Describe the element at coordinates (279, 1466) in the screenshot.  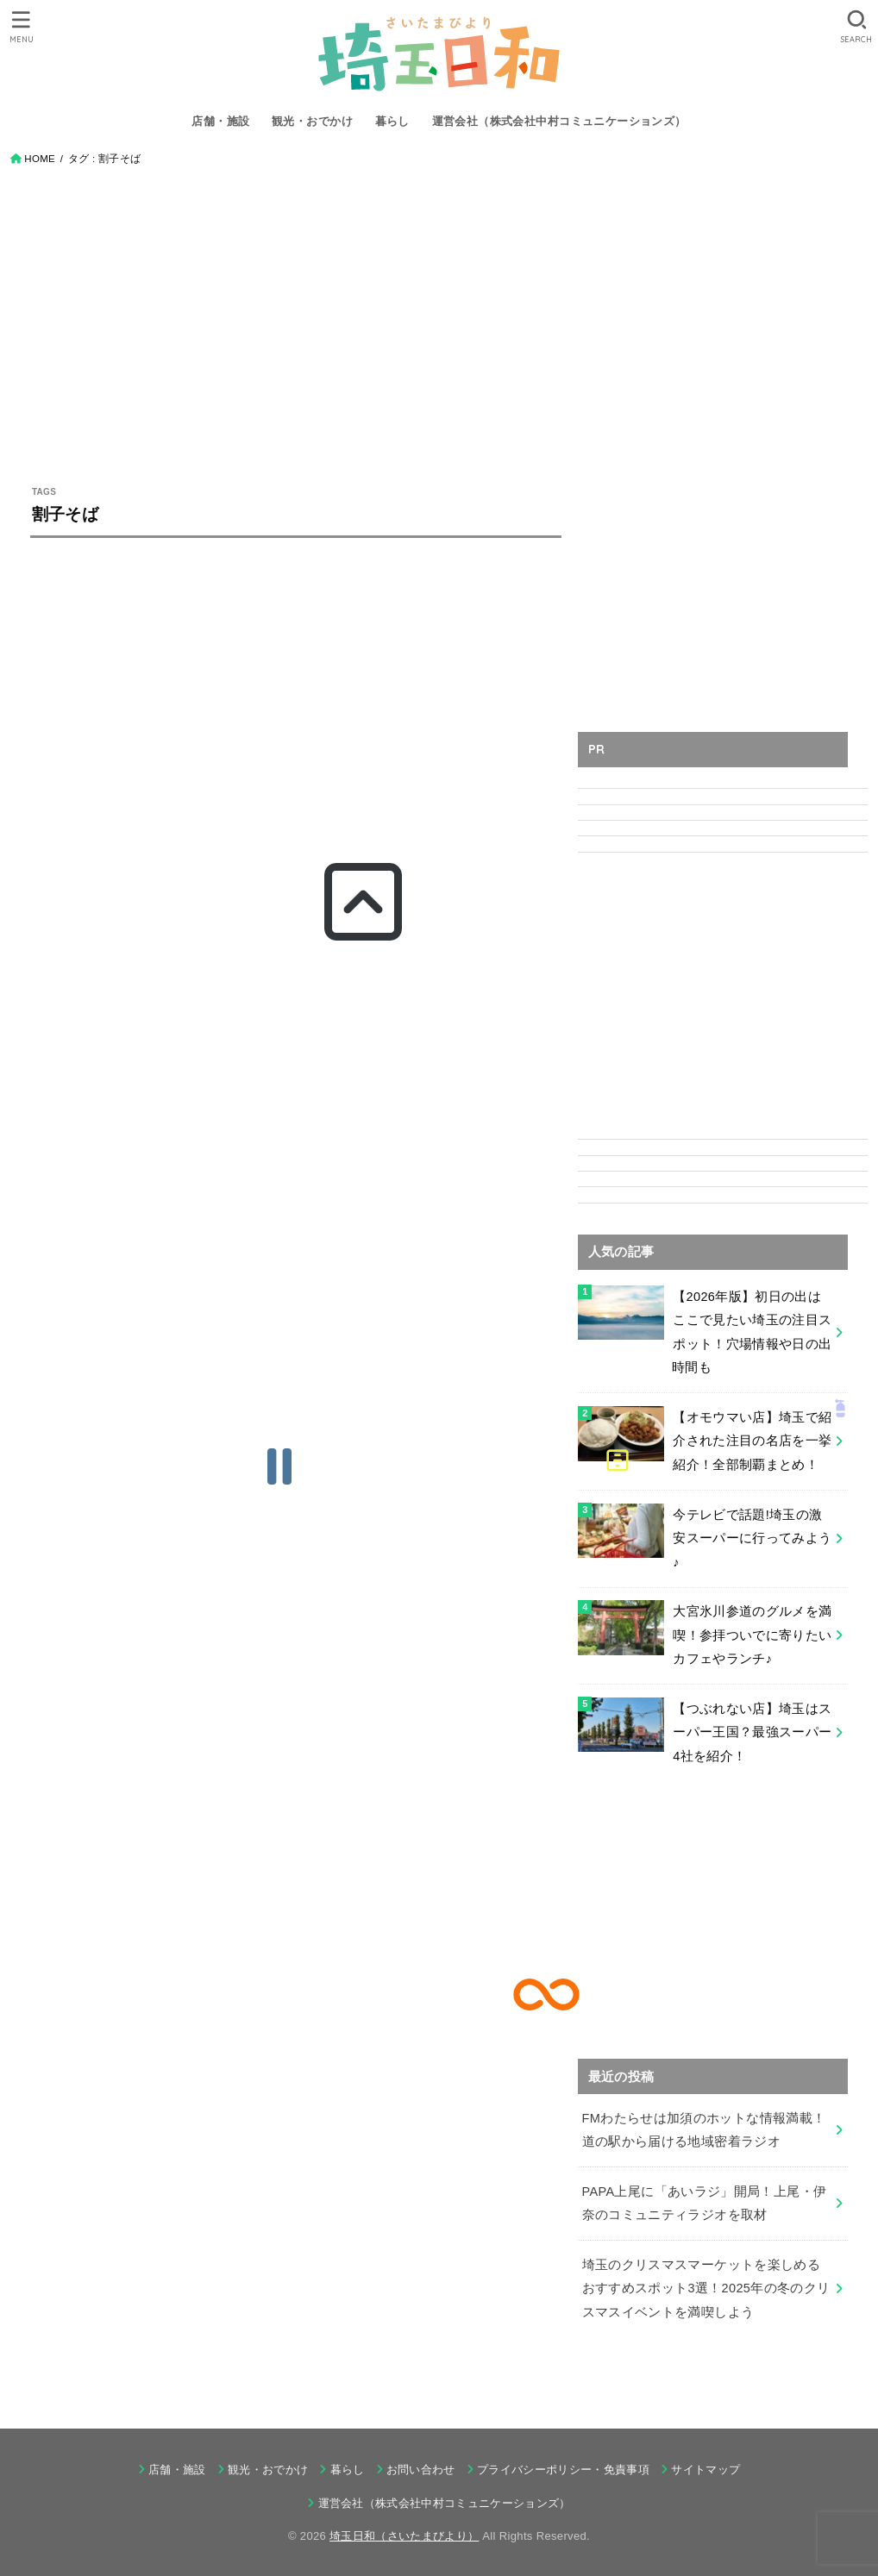
I see `pause media playback` at that location.